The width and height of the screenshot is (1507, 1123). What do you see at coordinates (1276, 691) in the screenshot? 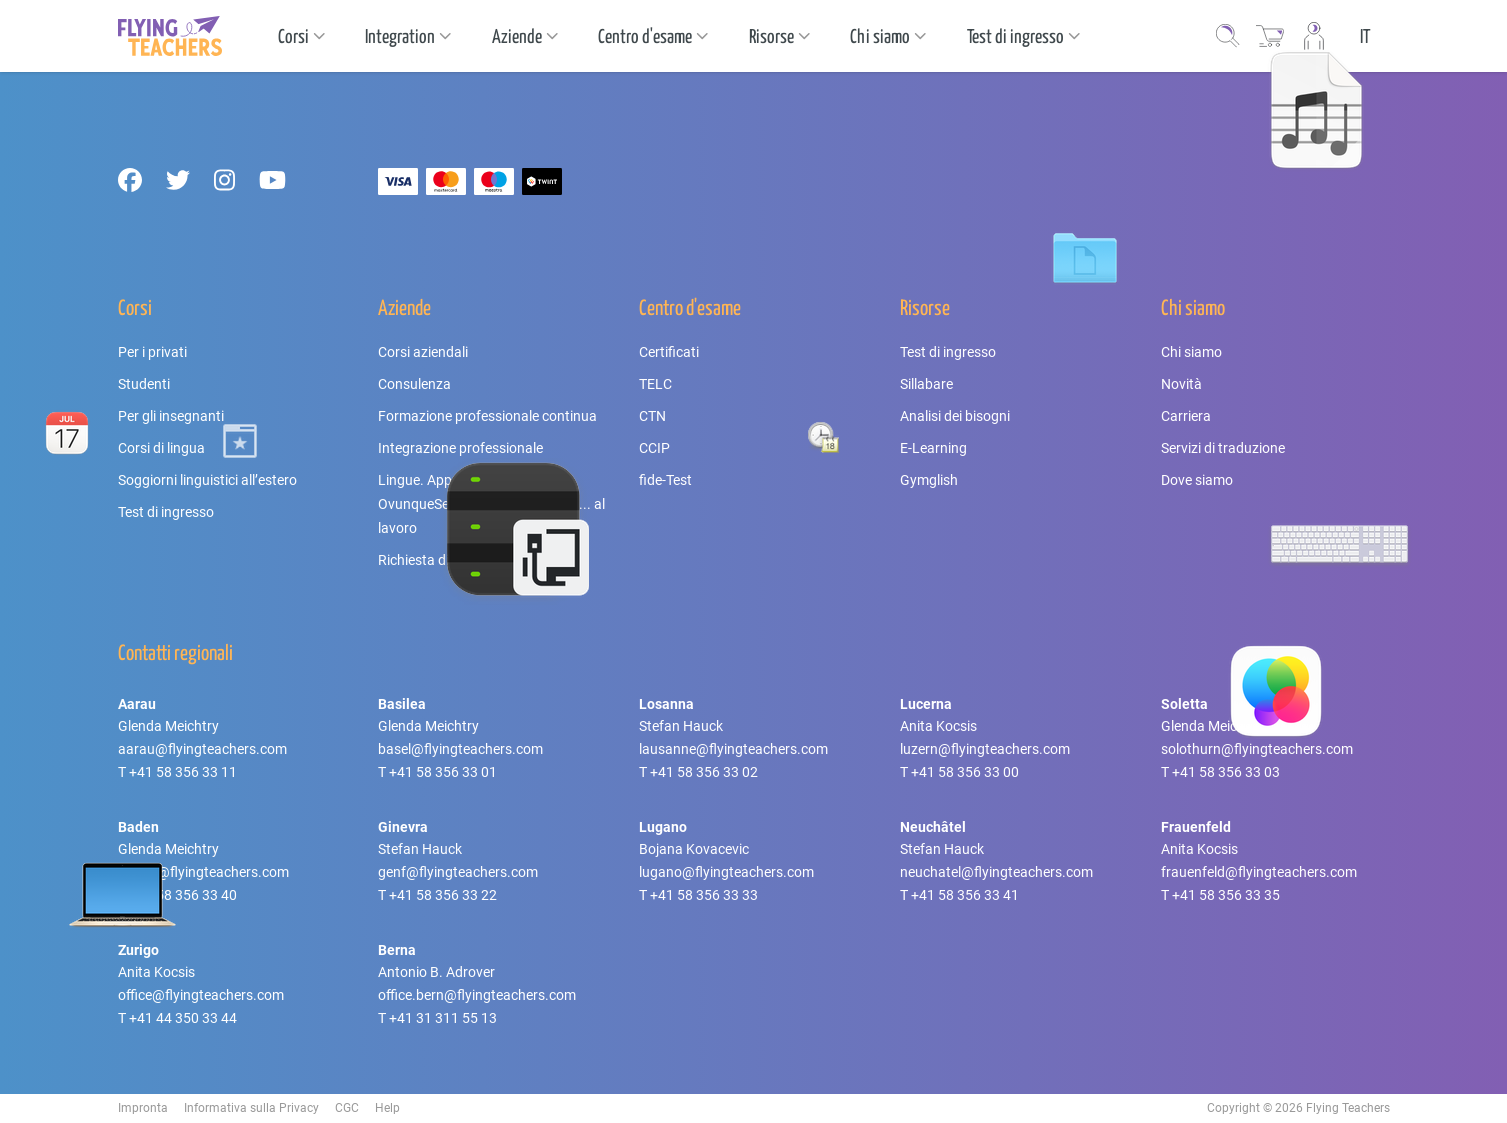
I see `open Game Center to view achievements and leaderboards` at bounding box center [1276, 691].